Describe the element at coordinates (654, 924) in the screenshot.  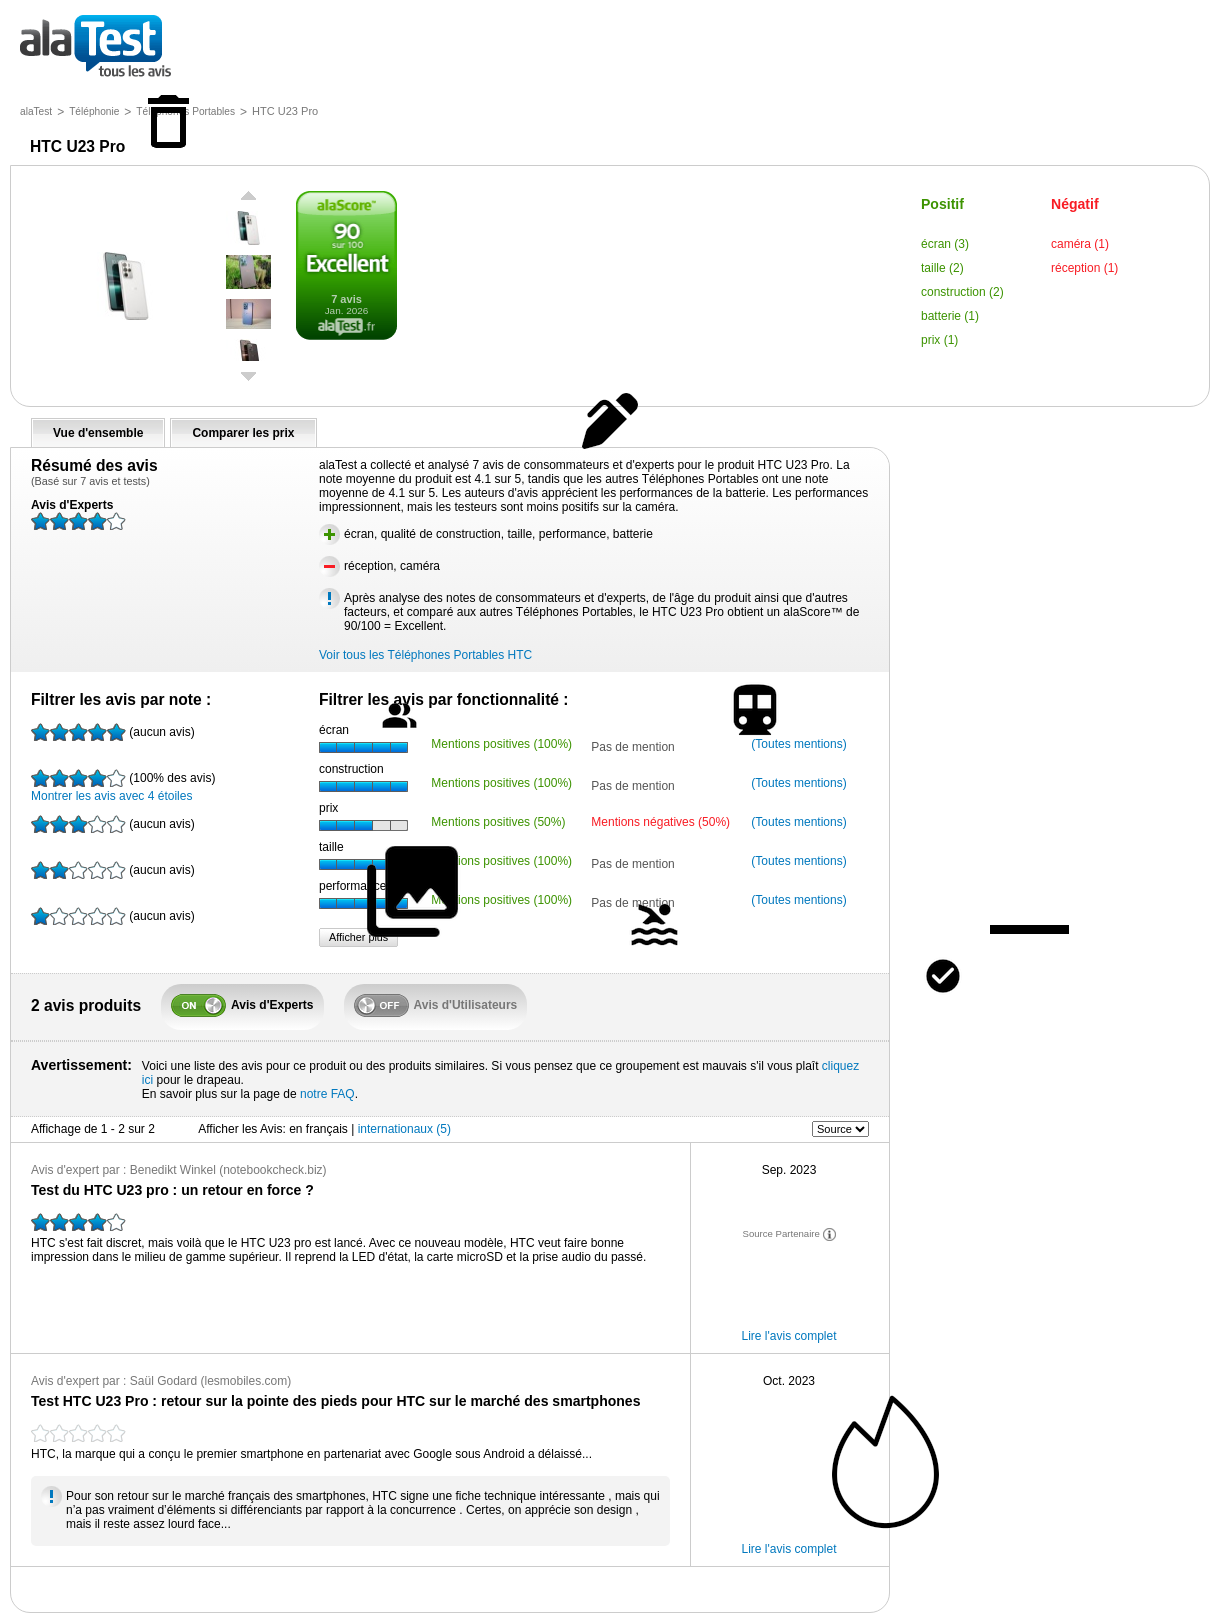
I see `view swimming pool amenities` at that location.